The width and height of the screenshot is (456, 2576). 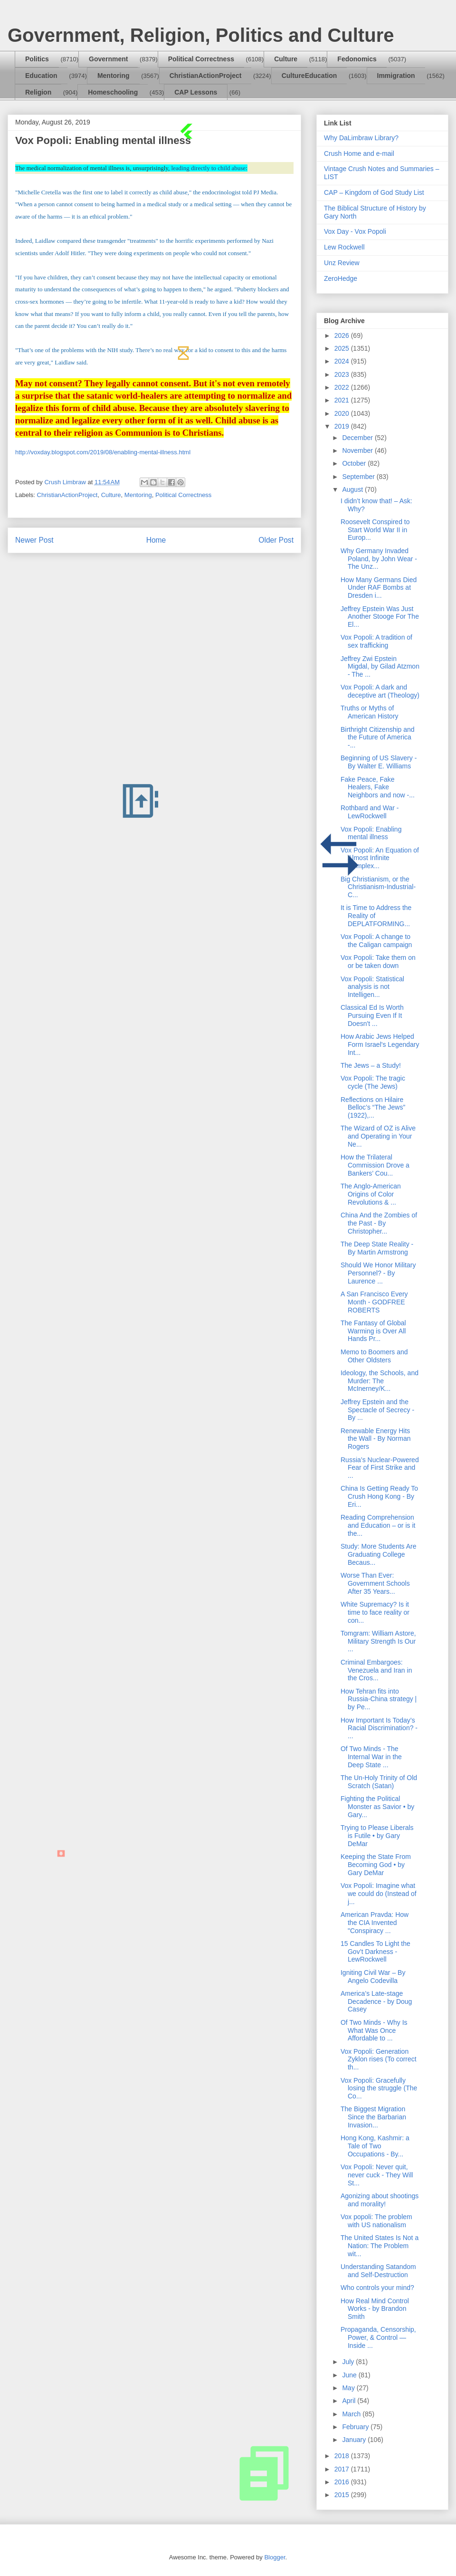 What do you see at coordinates (187, 131) in the screenshot?
I see `Flutter framework logo` at bounding box center [187, 131].